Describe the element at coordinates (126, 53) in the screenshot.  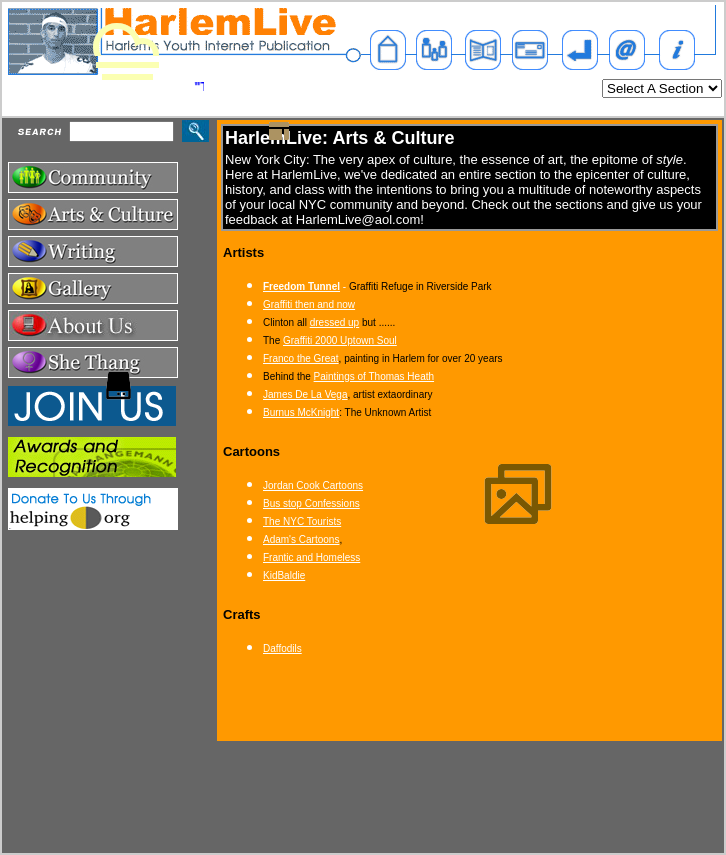
I see `indicates foggy weather conditions` at that location.